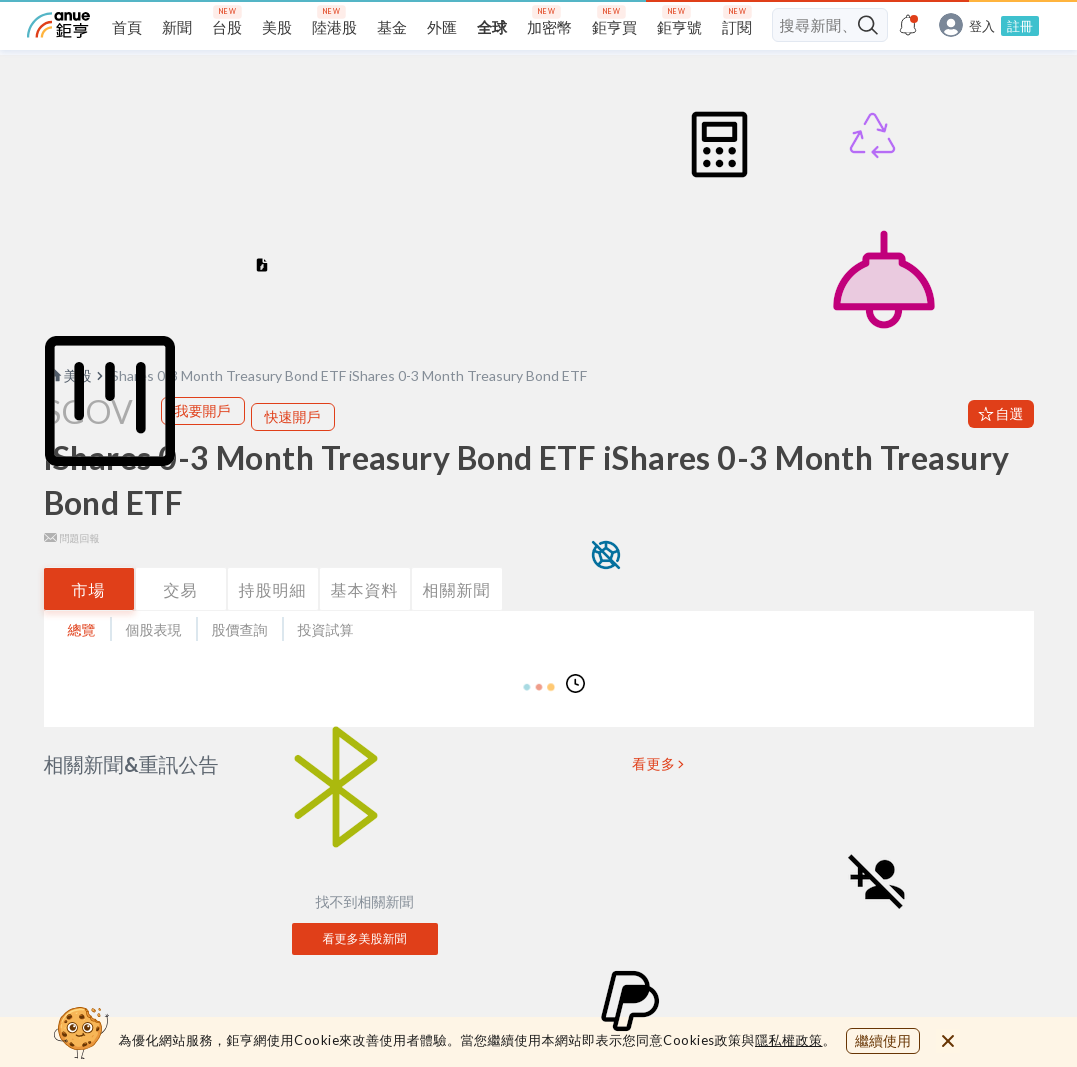 The width and height of the screenshot is (1077, 1067). I want to click on pay with PayPal, so click(629, 1001).